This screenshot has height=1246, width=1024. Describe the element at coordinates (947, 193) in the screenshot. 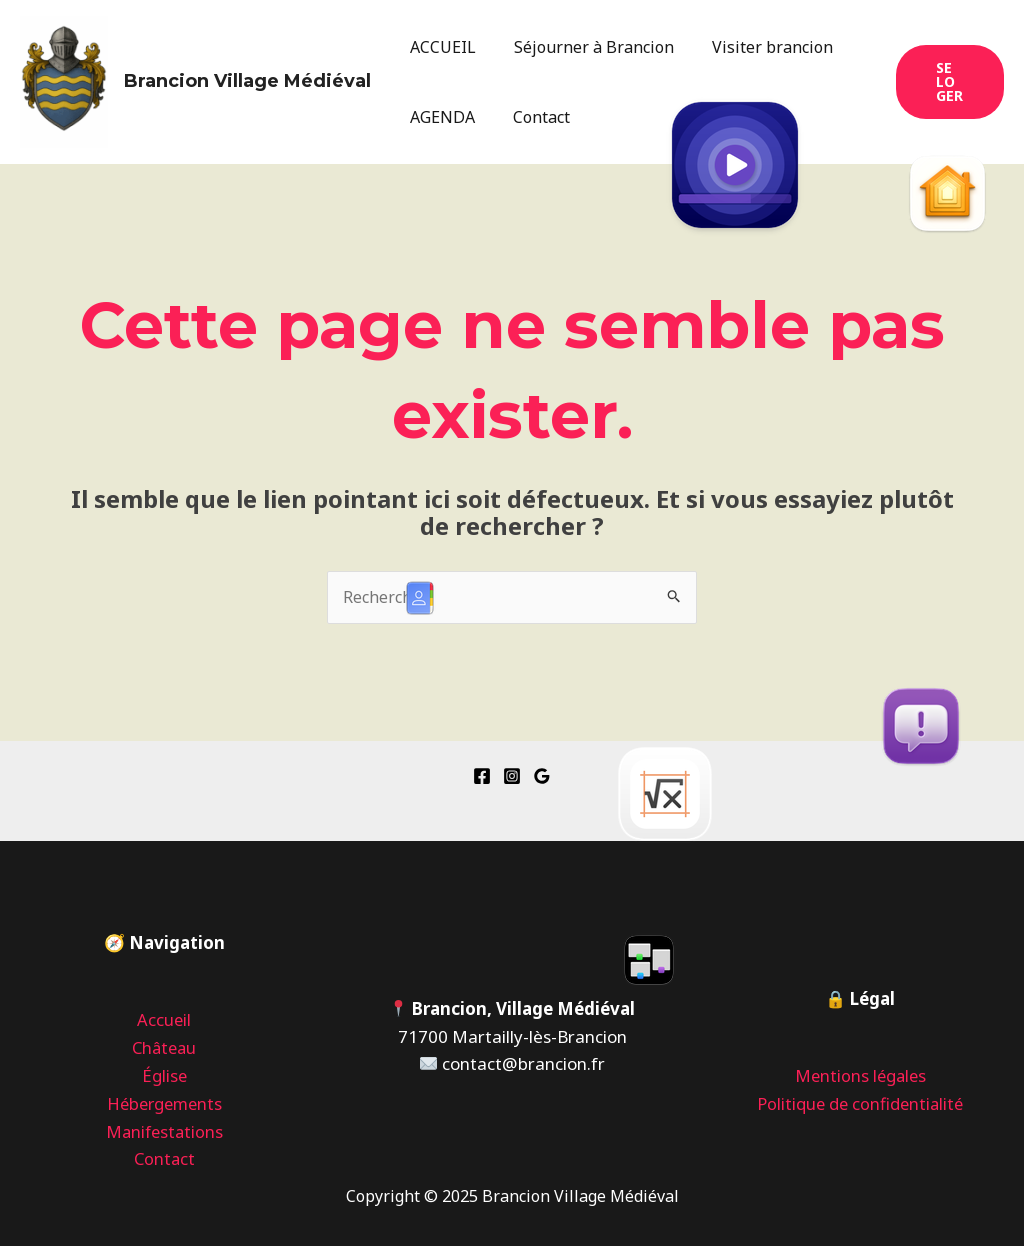

I see `open the Apple Home app` at that location.